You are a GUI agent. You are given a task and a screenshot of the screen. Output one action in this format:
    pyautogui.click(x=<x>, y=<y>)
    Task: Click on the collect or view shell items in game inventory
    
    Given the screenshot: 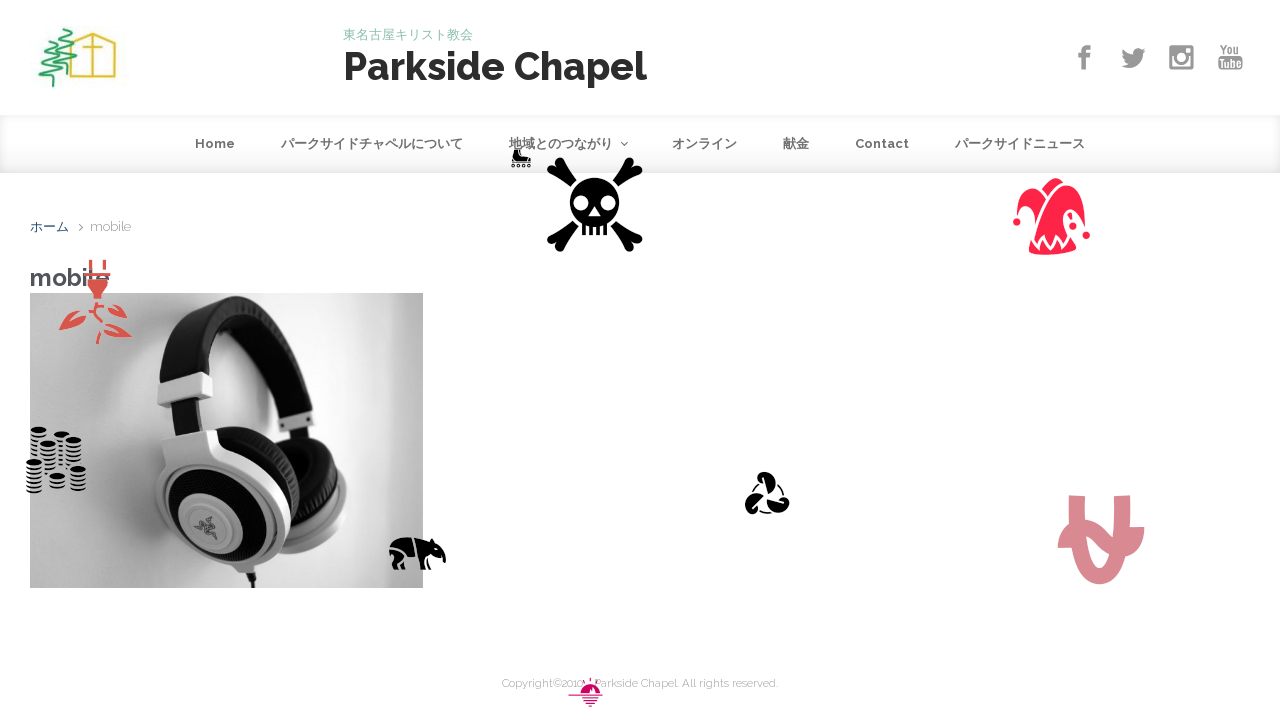 What is the action you would take?
    pyautogui.click(x=767, y=494)
    